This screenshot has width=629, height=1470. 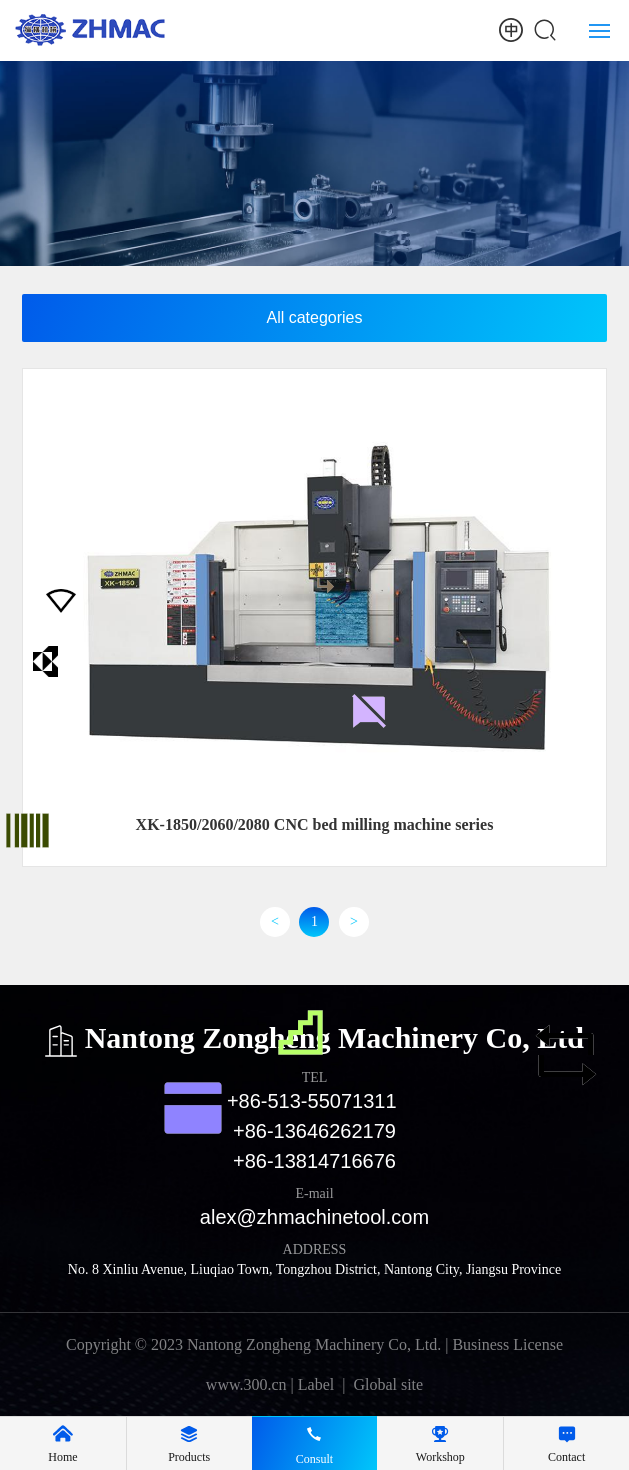 I want to click on access payment methods, so click(x=193, y=1108).